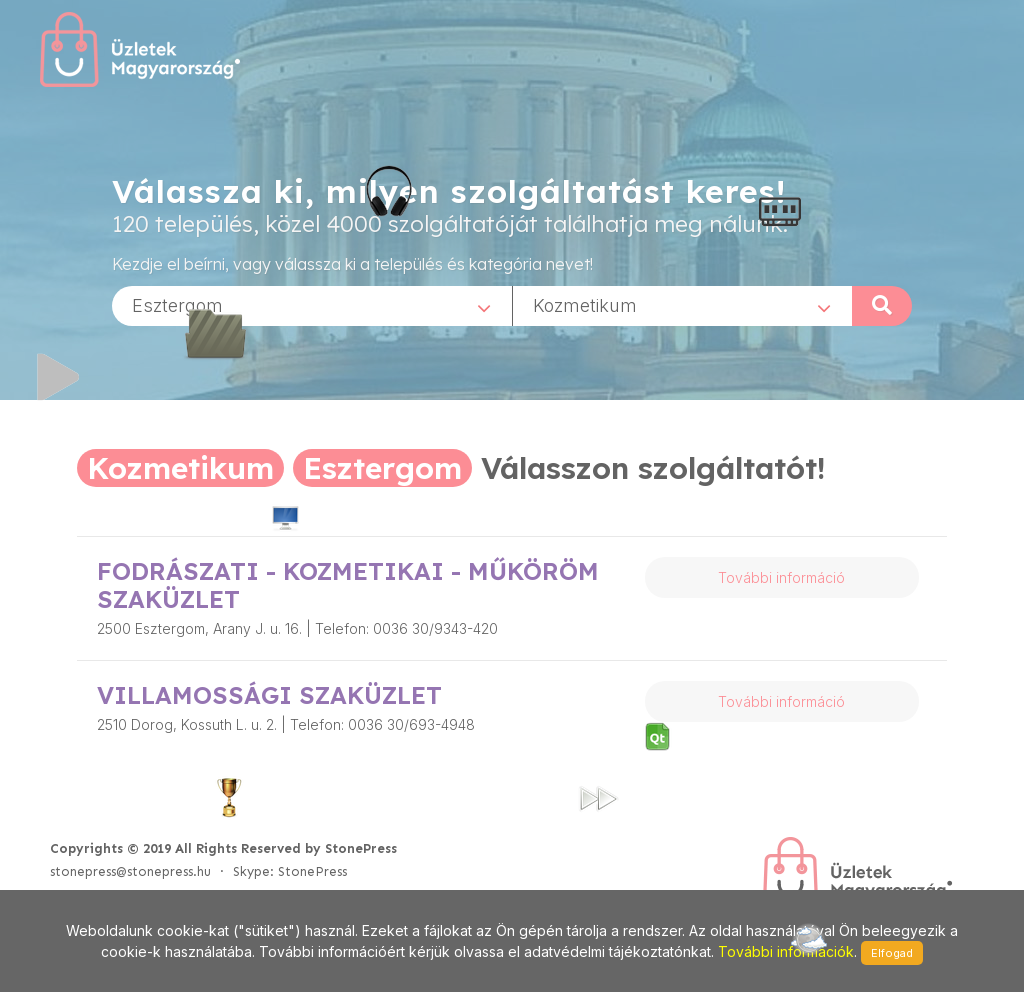 The width and height of the screenshot is (1024, 992). Describe the element at coordinates (657, 736) in the screenshot. I see `a QML source file used in Qt development` at that location.